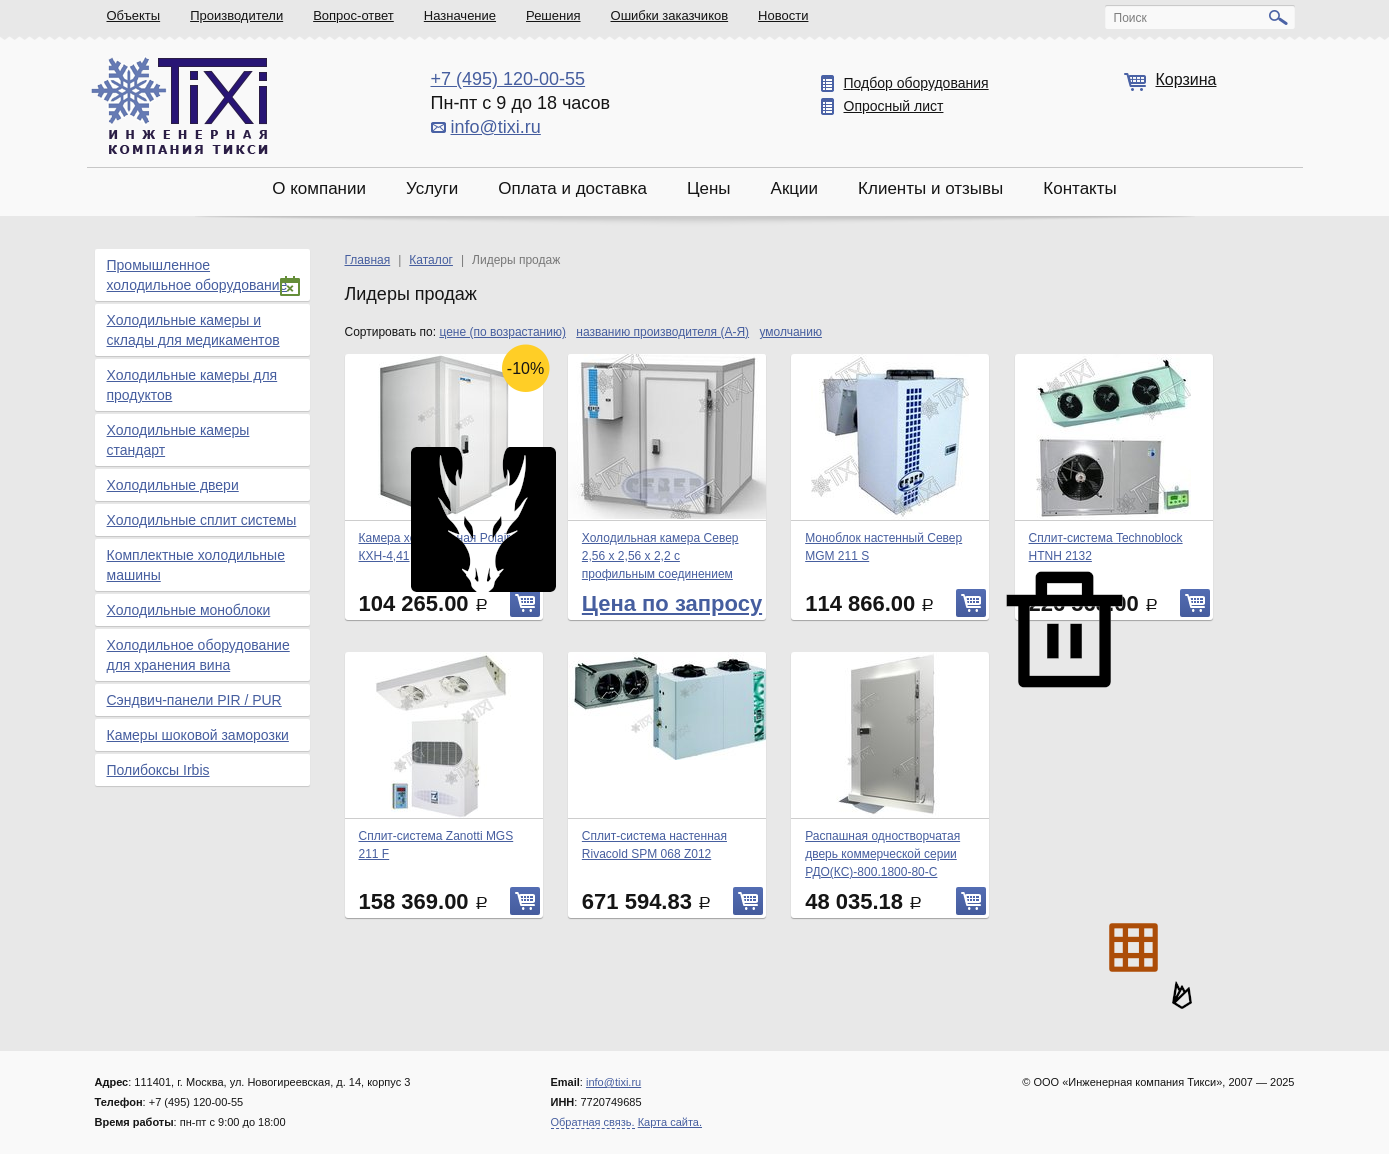  What do you see at coordinates (290, 287) in the screenshot?
I see `cancel or delete a calendar event` at bounding box center [290, 287].